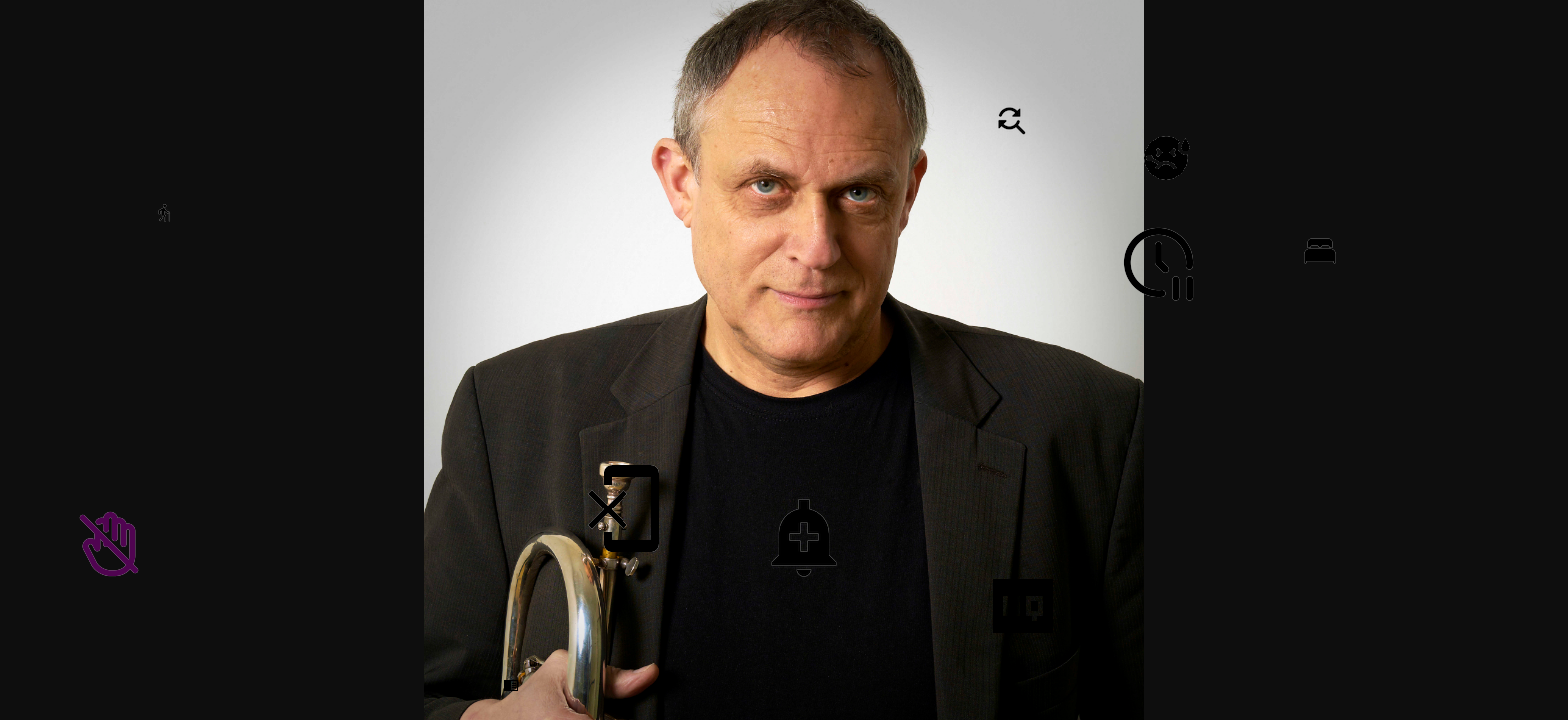 This screenshot has height=720, width=1568. What do you see at coordinates (1158, 262) in the screenshot?
I see `pause a timer or countdown` at bounding box center [1158, 262].